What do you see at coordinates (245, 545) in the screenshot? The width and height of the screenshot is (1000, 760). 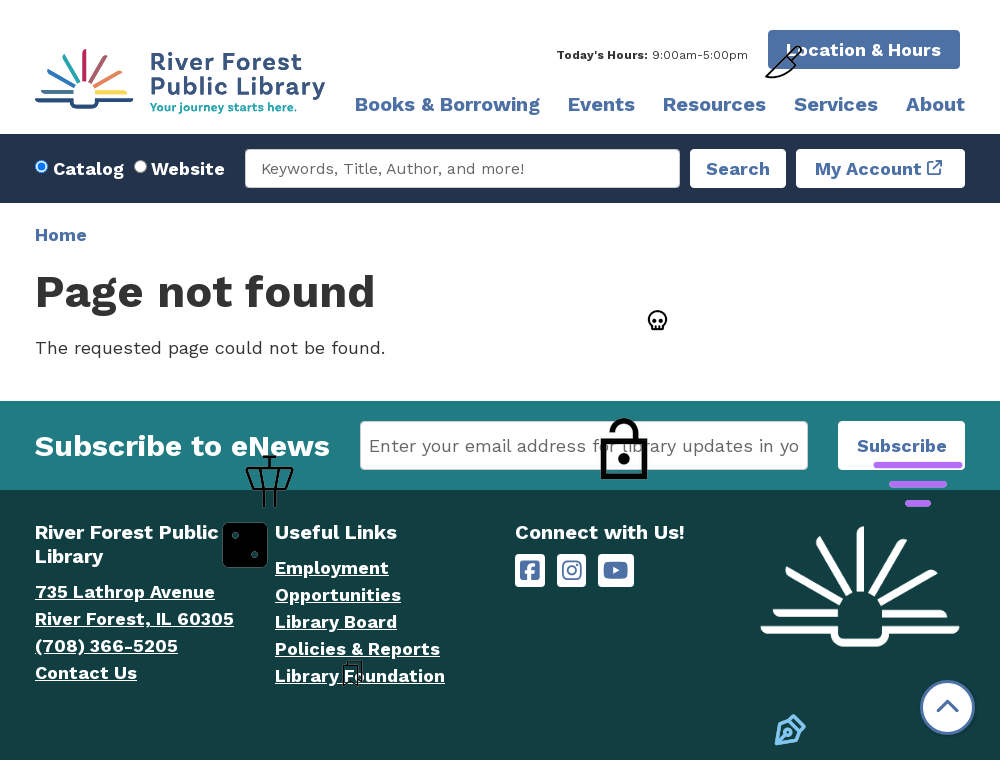 I see `indicates a random or chance-based action` at bounding box center [245, 545].